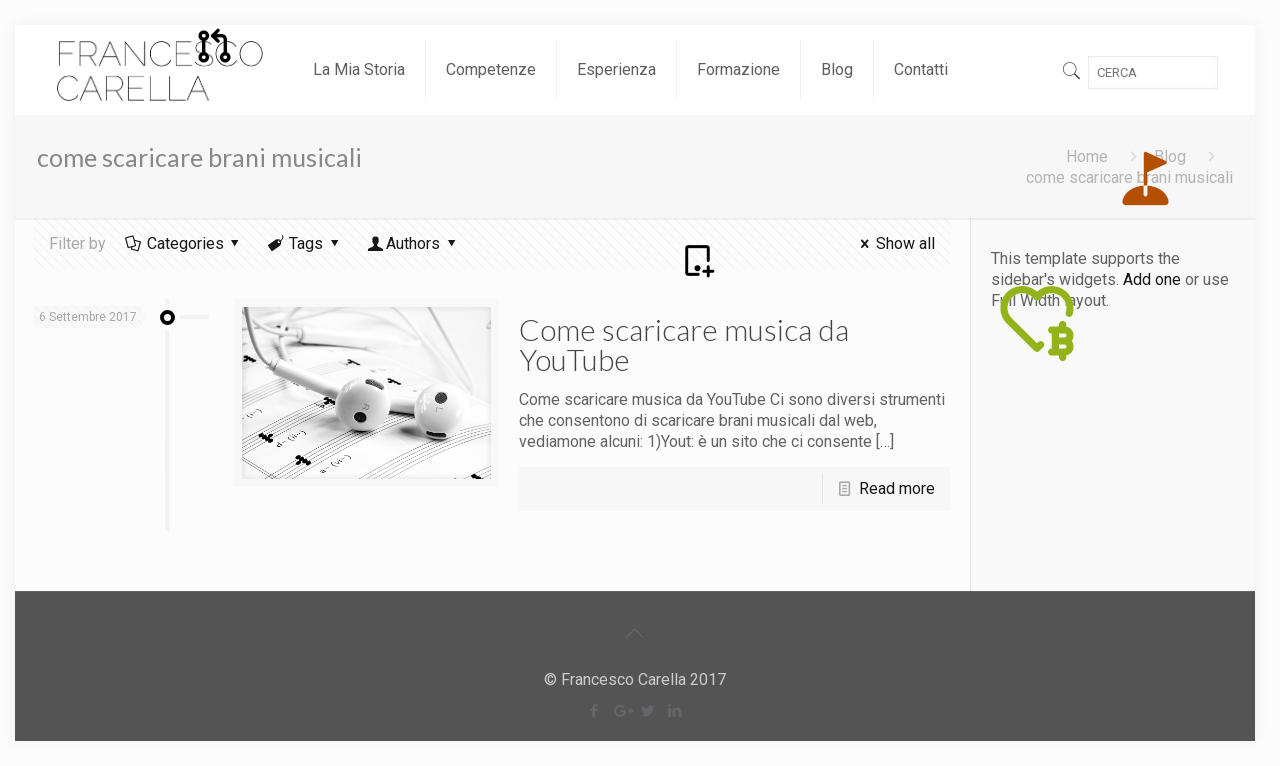 This screenshot has height=766, width=1280. Describe the element at coordinates (214, 46) in the screenshot. I see `create a new pull request` at that location.